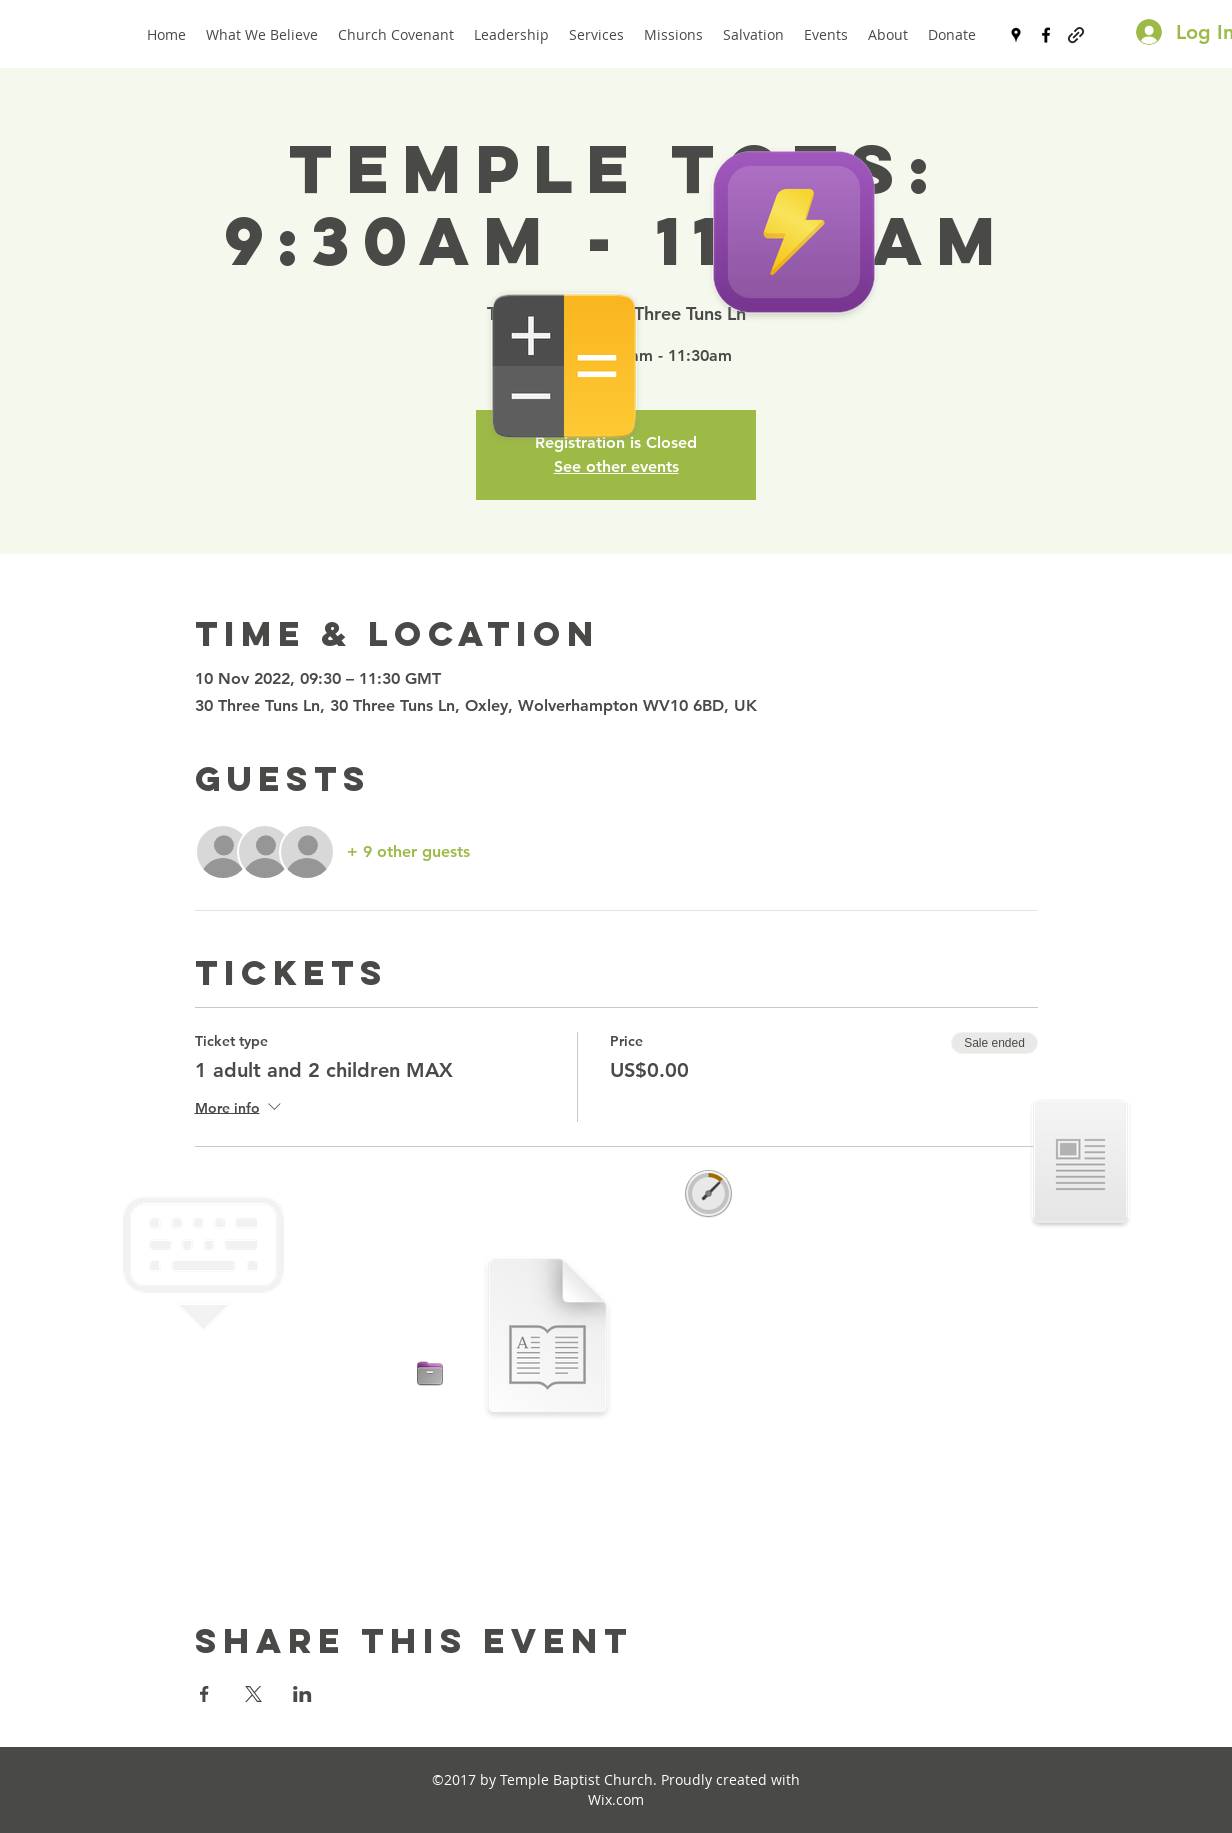 The image size is (1232, 1833). I want to click on hide the virtual keyboard, so click(203, 1263).